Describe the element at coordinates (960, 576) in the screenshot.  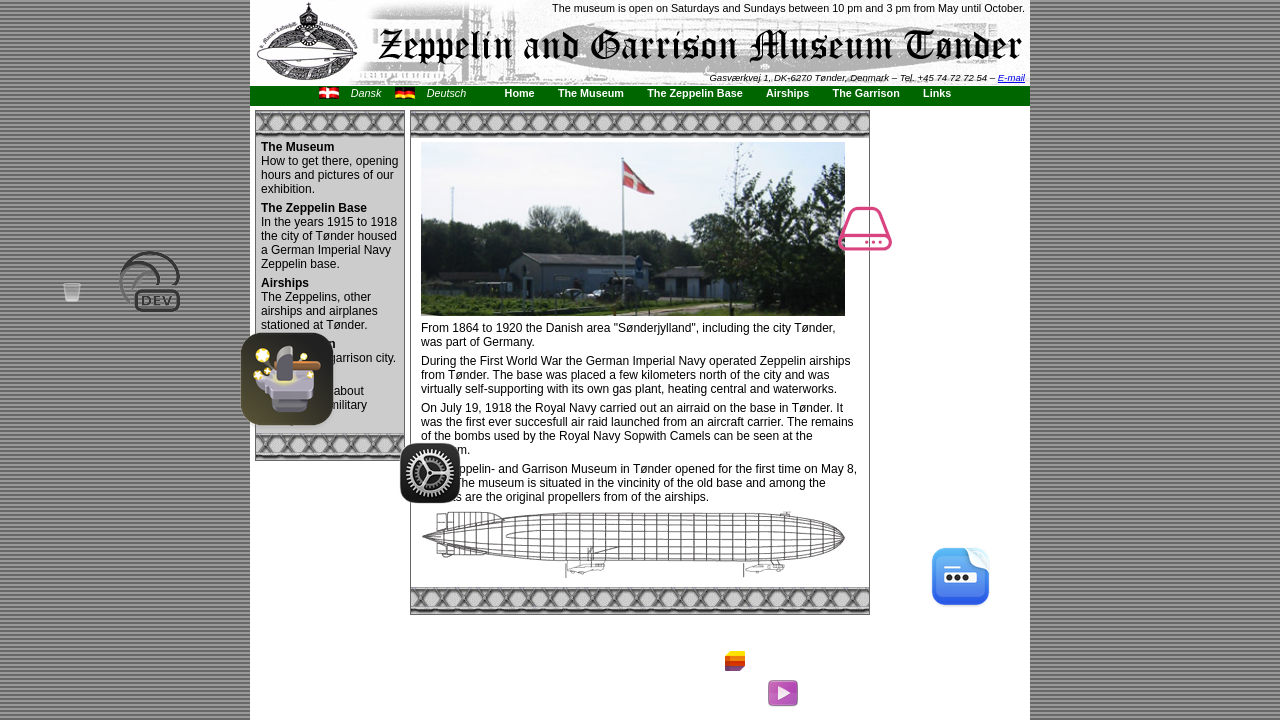
I see `open login or authentication app` at that location.